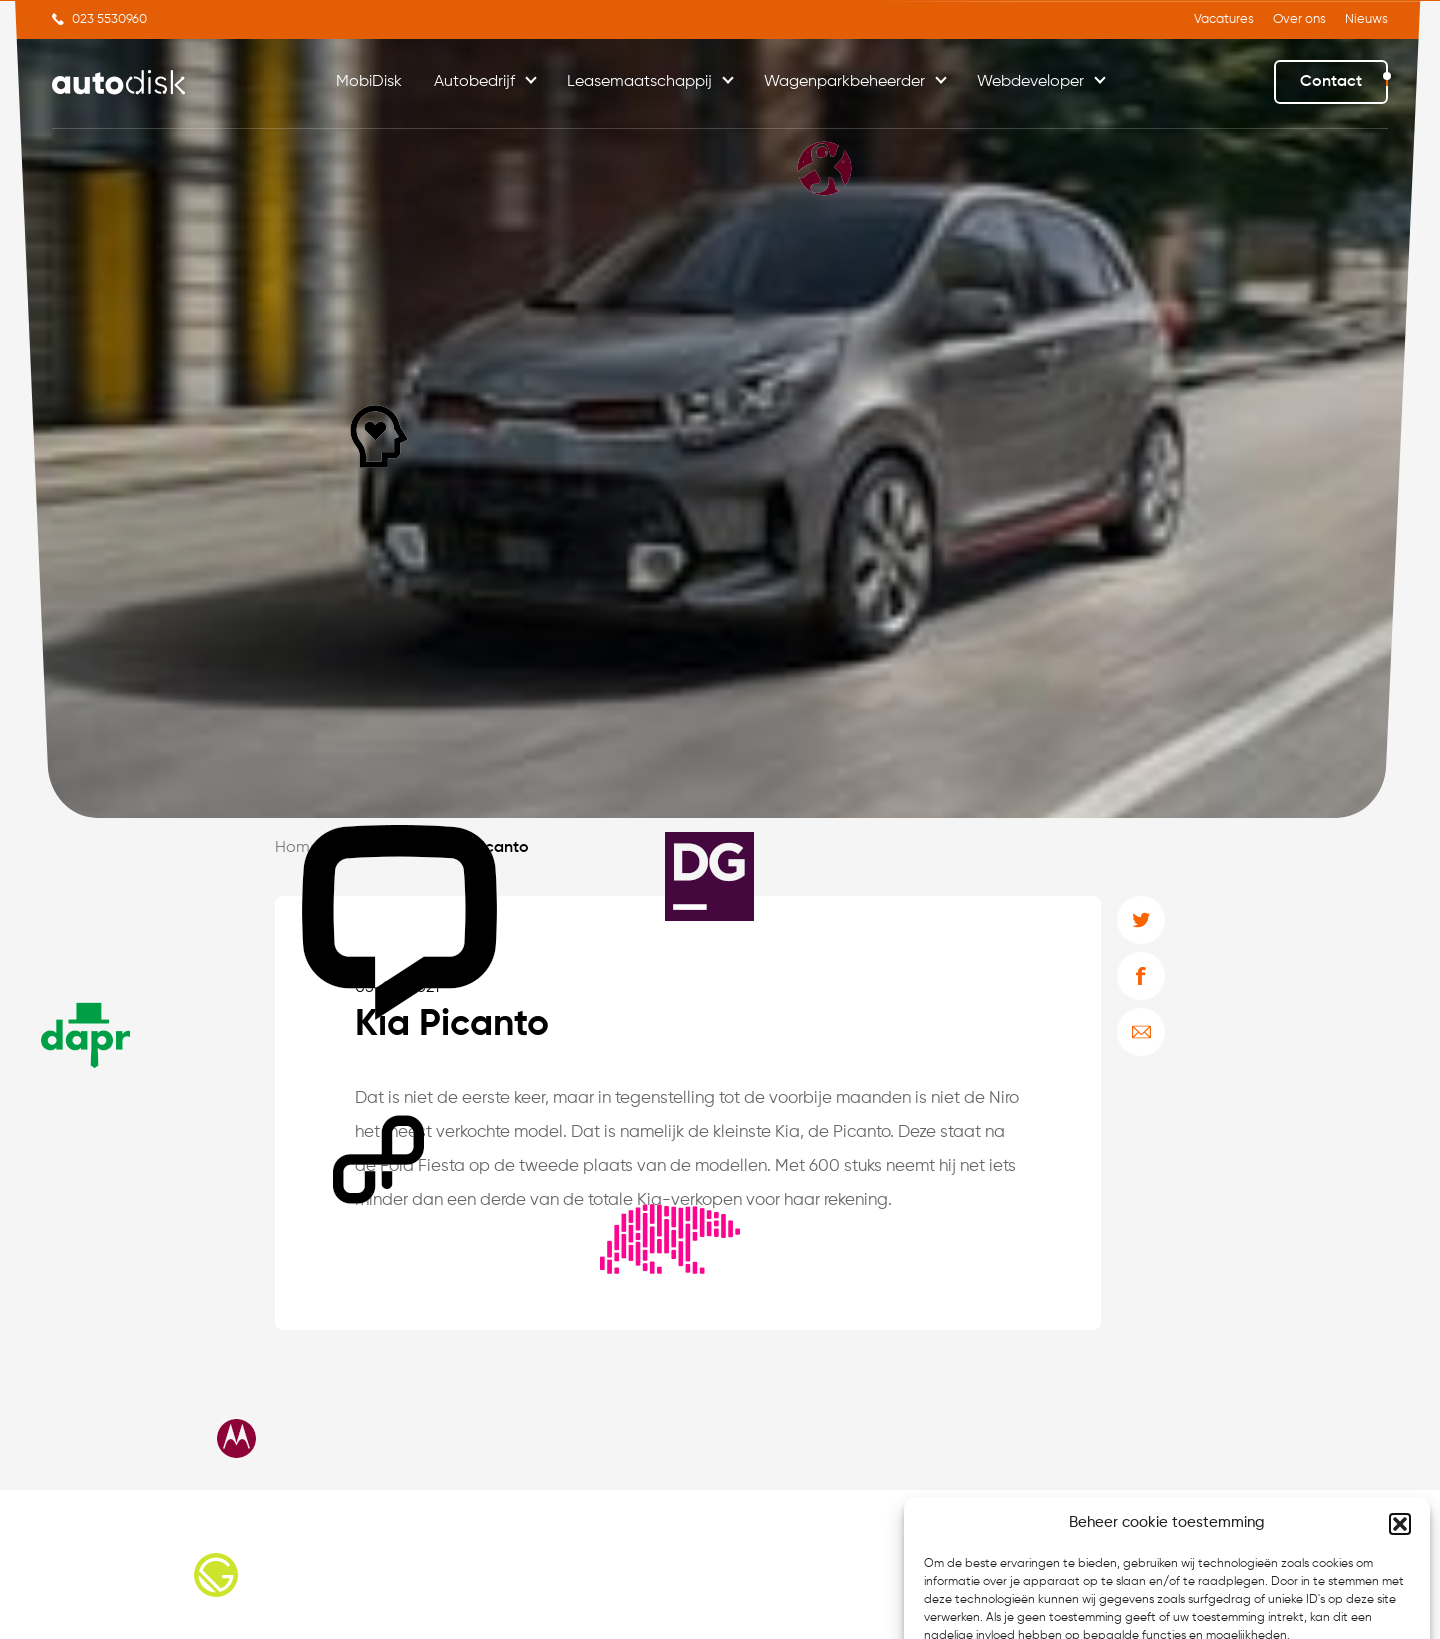 Image resolution: width=1440 pixels, height=1639 pixels. Describe the element at coordinates (399, 922) in the screenshot. I see `open LiveChat customer support` at that location.